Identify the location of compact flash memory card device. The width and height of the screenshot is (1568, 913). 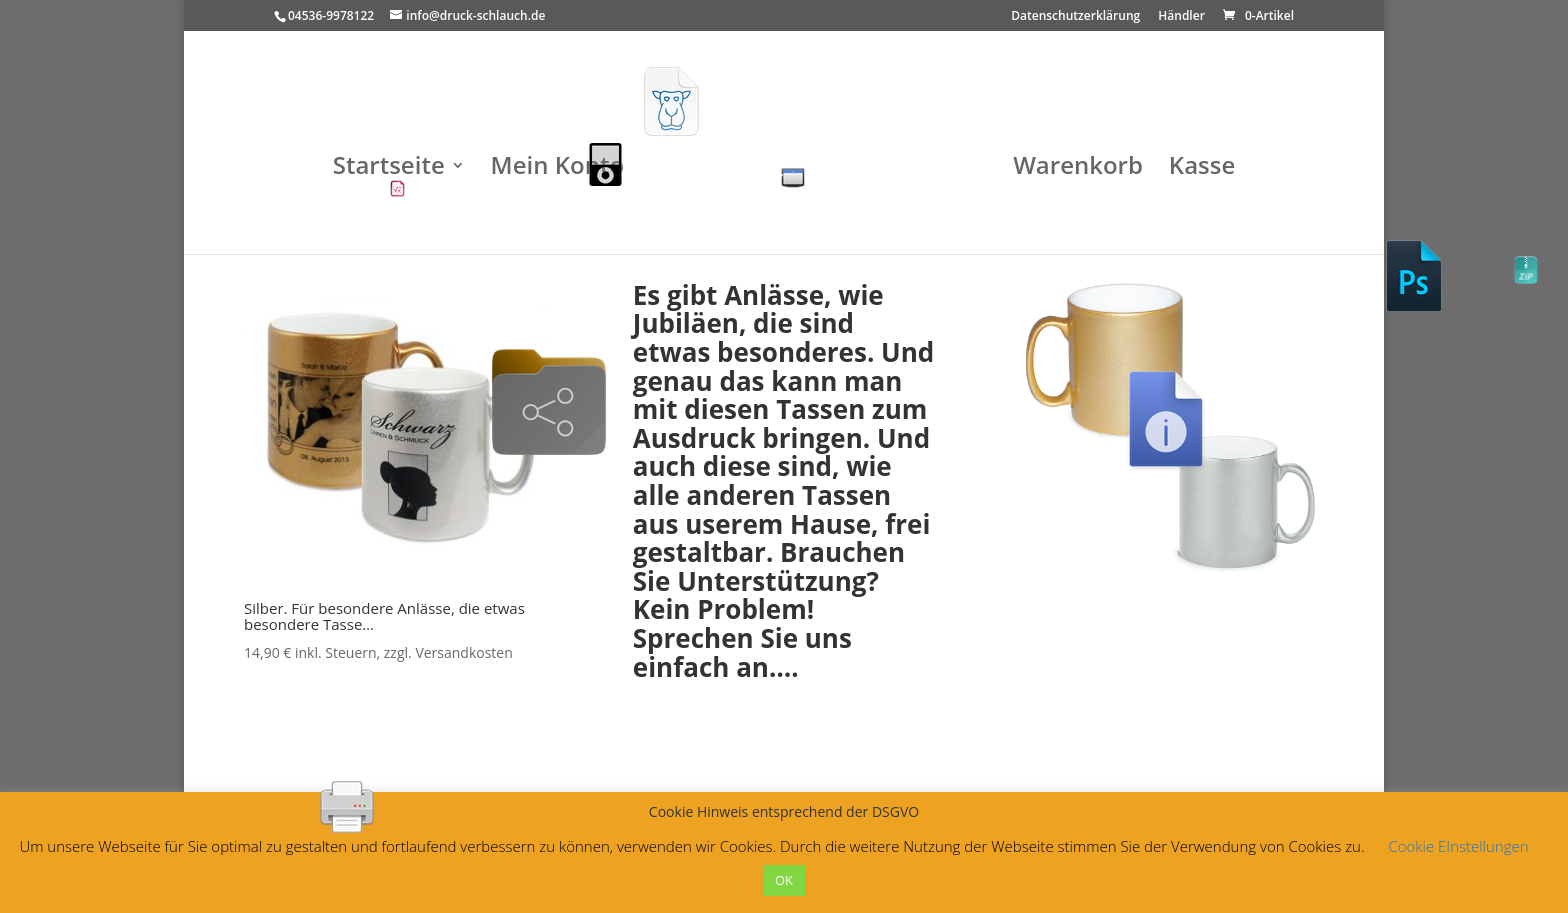
(793, 178).